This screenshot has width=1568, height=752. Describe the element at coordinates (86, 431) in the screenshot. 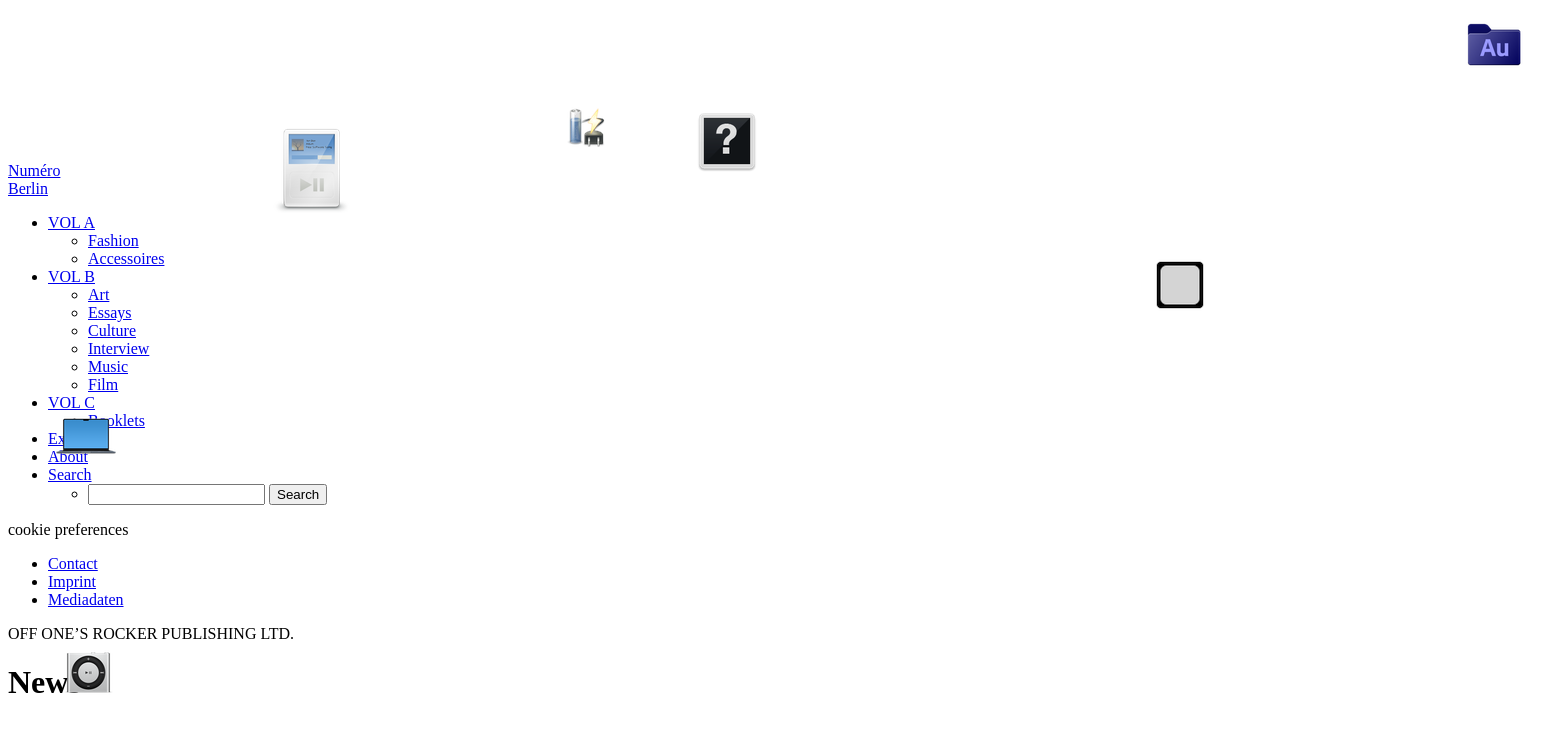

I see `indicates this macbook air in system settings` at that location.